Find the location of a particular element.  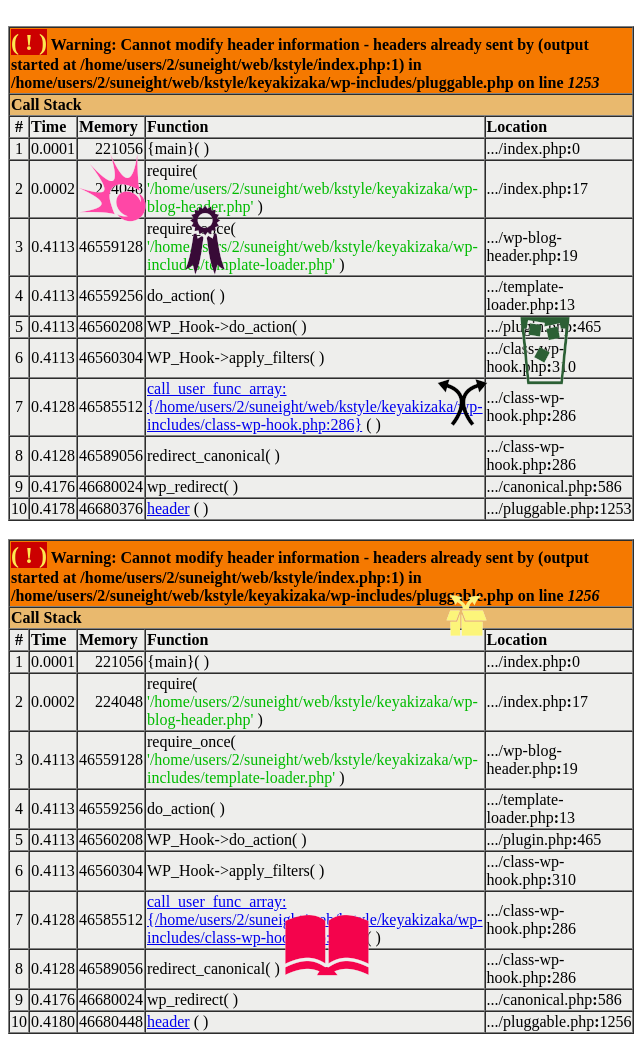

split or divide content into multiple paths is located at coordinates (462, 402).